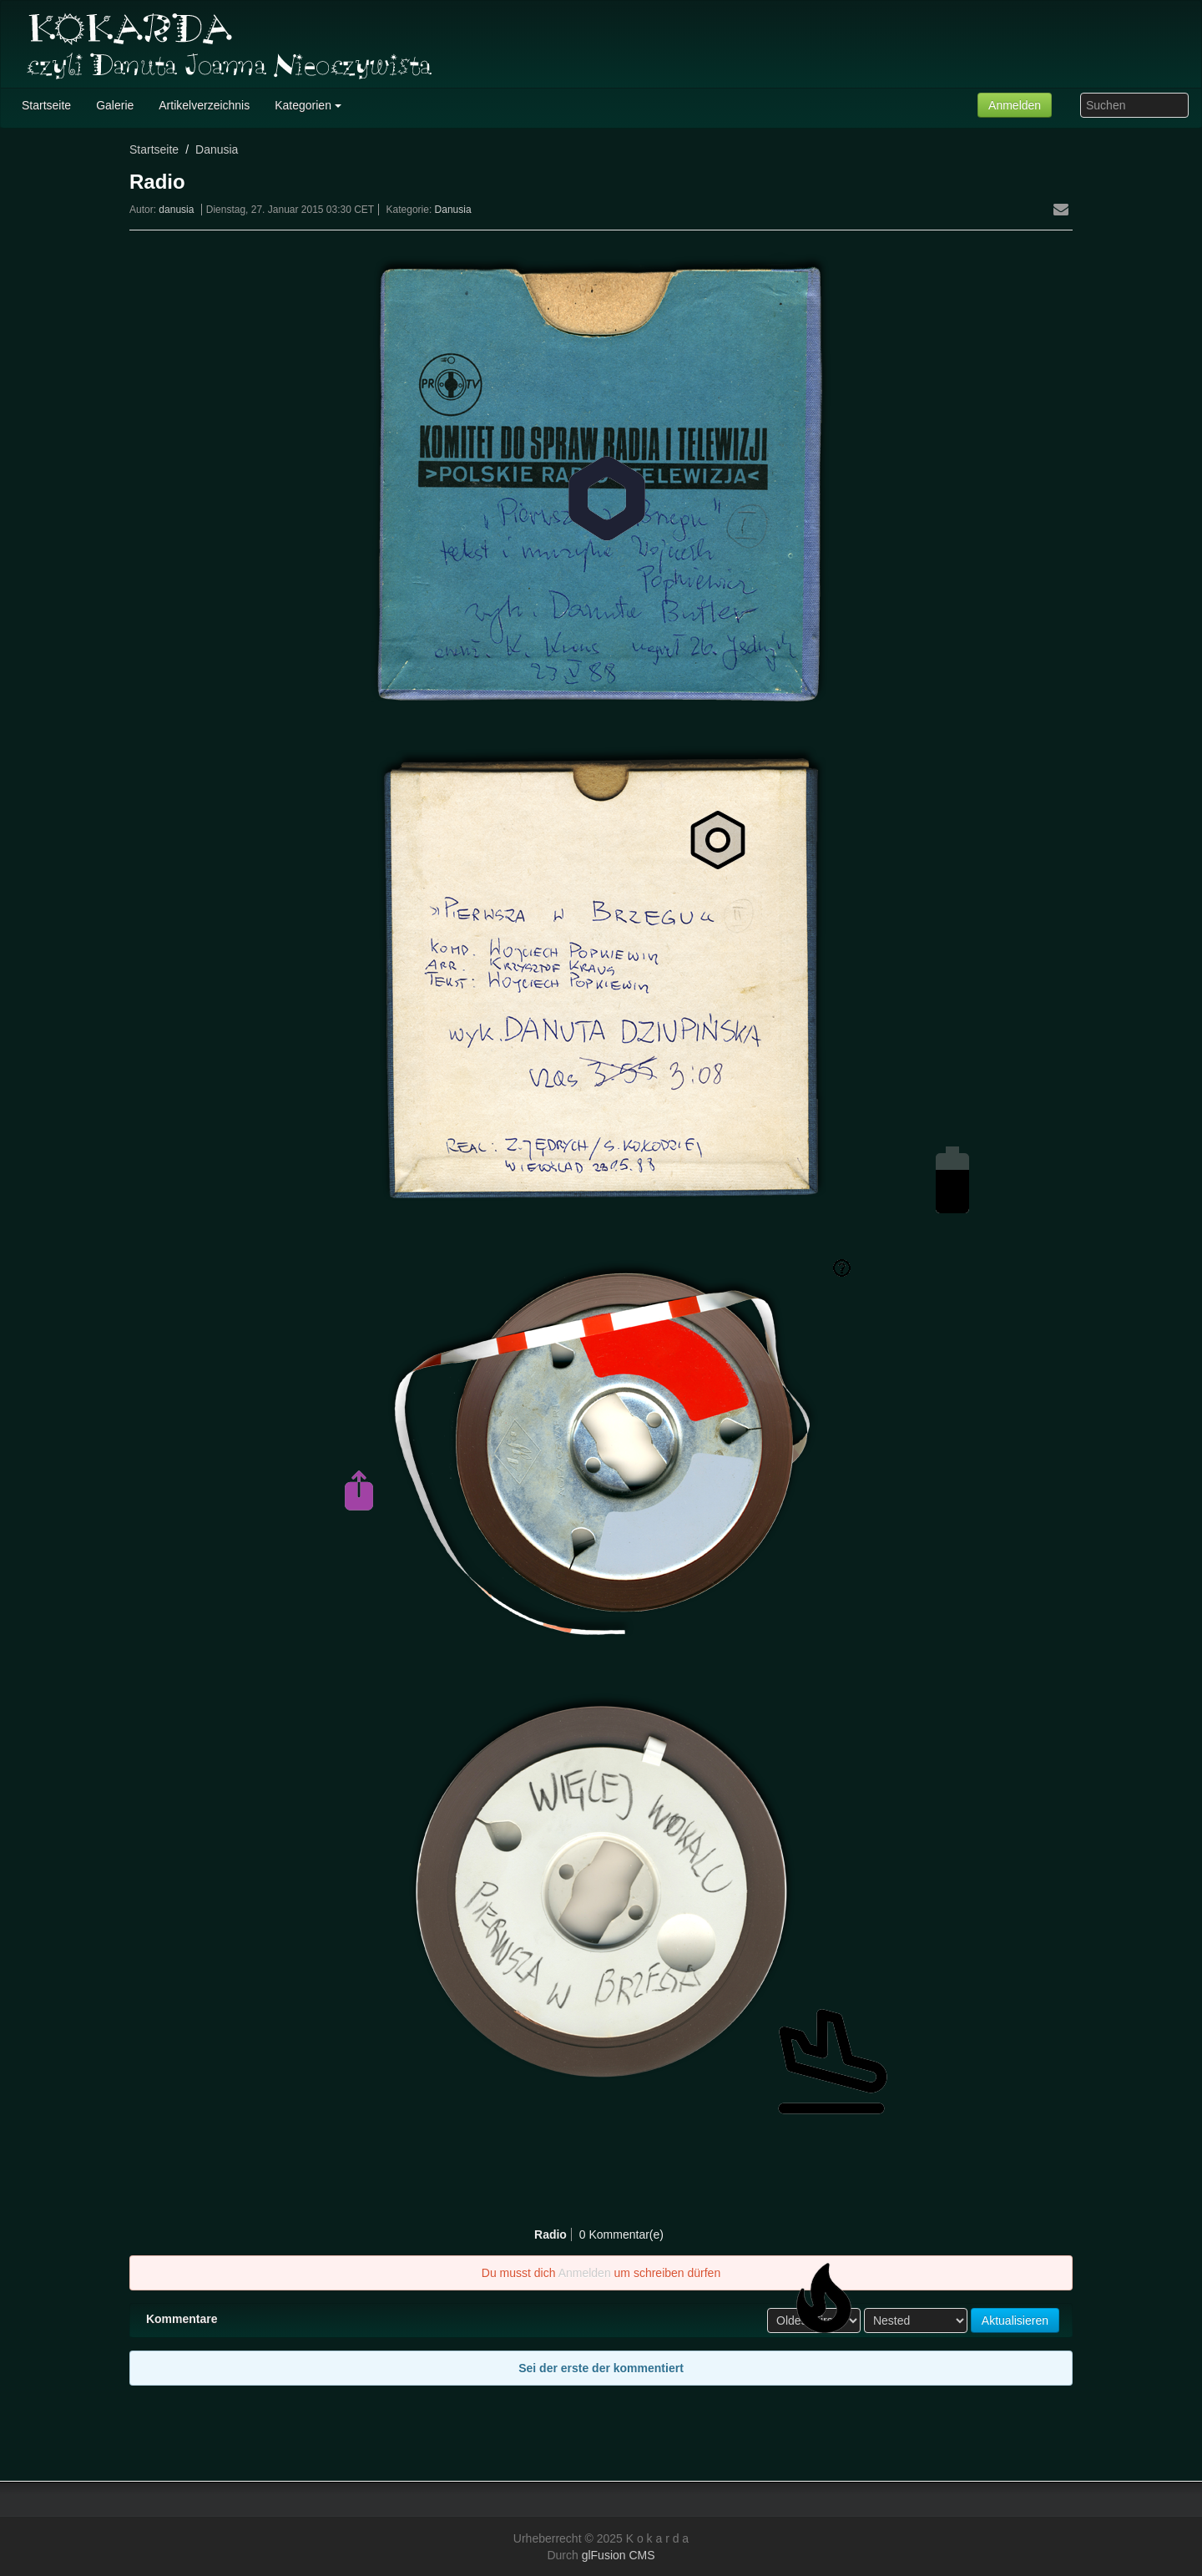 This screenshot has height=2576, width=1202. What do you see at coordinates (952, 1180) in the screenshot?
I see `indicates battery level at approximately 80%` at bounding box center [952, 1180].